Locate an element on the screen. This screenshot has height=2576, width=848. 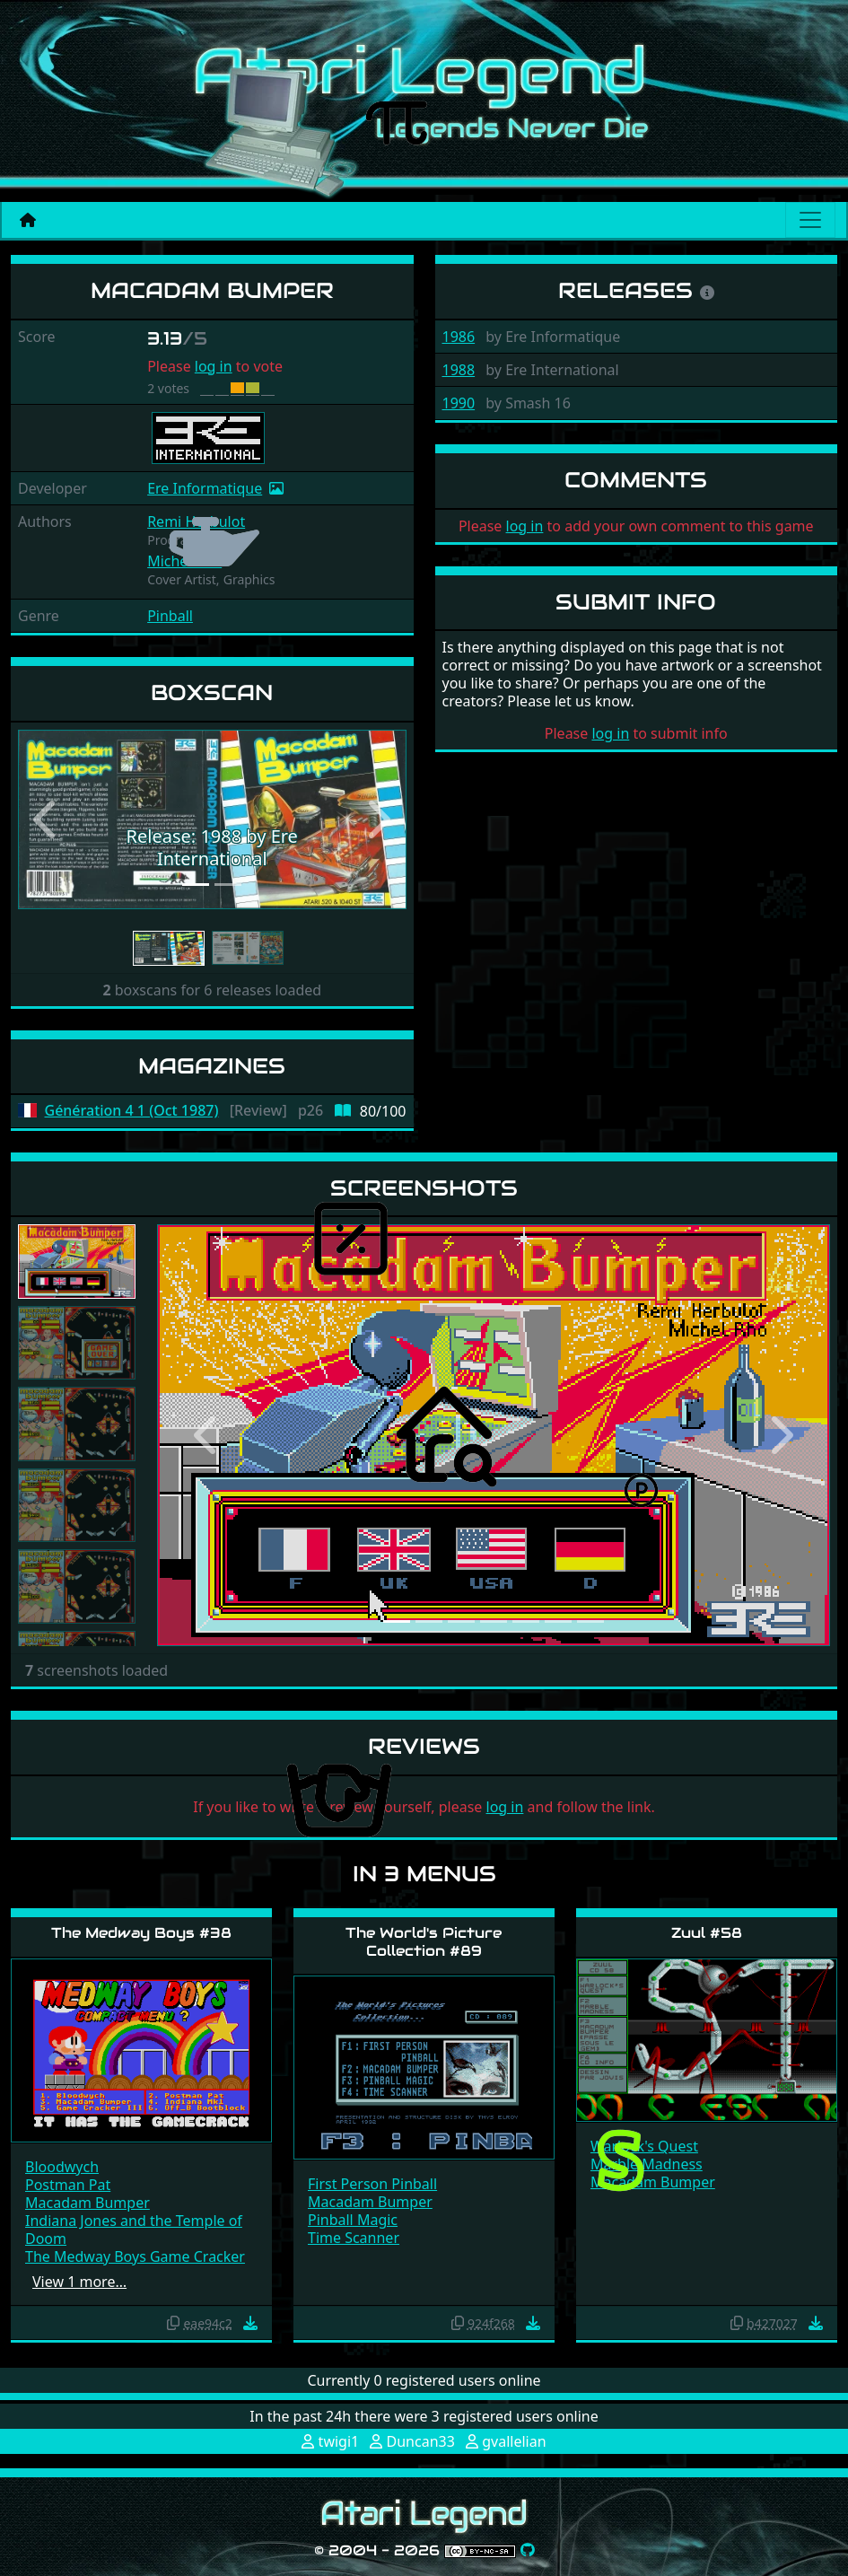
wash hands reminder or hygiene indicator is located at coordinates (339, 1801).